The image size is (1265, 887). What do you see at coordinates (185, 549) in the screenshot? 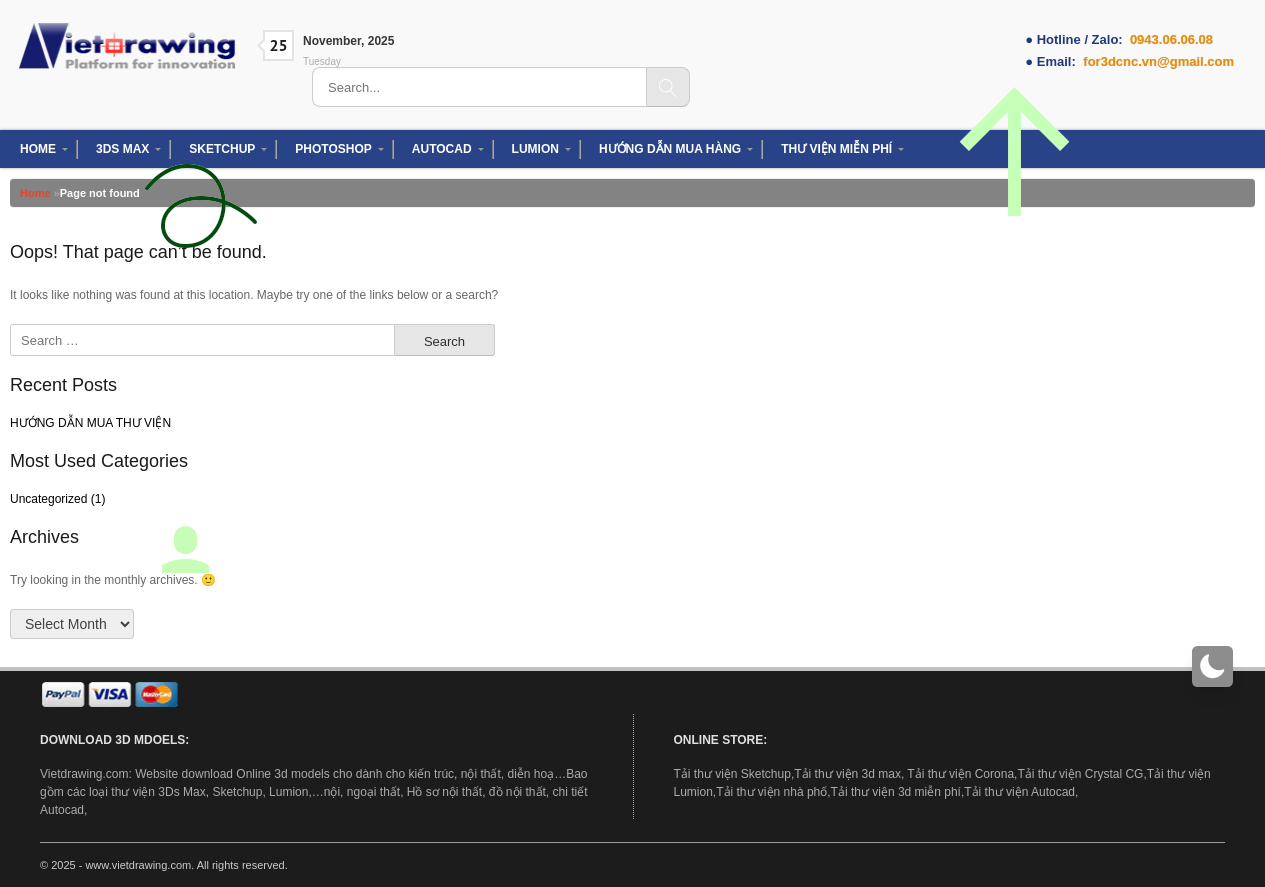
I see `view your profile` at bounding box center [185, 549].